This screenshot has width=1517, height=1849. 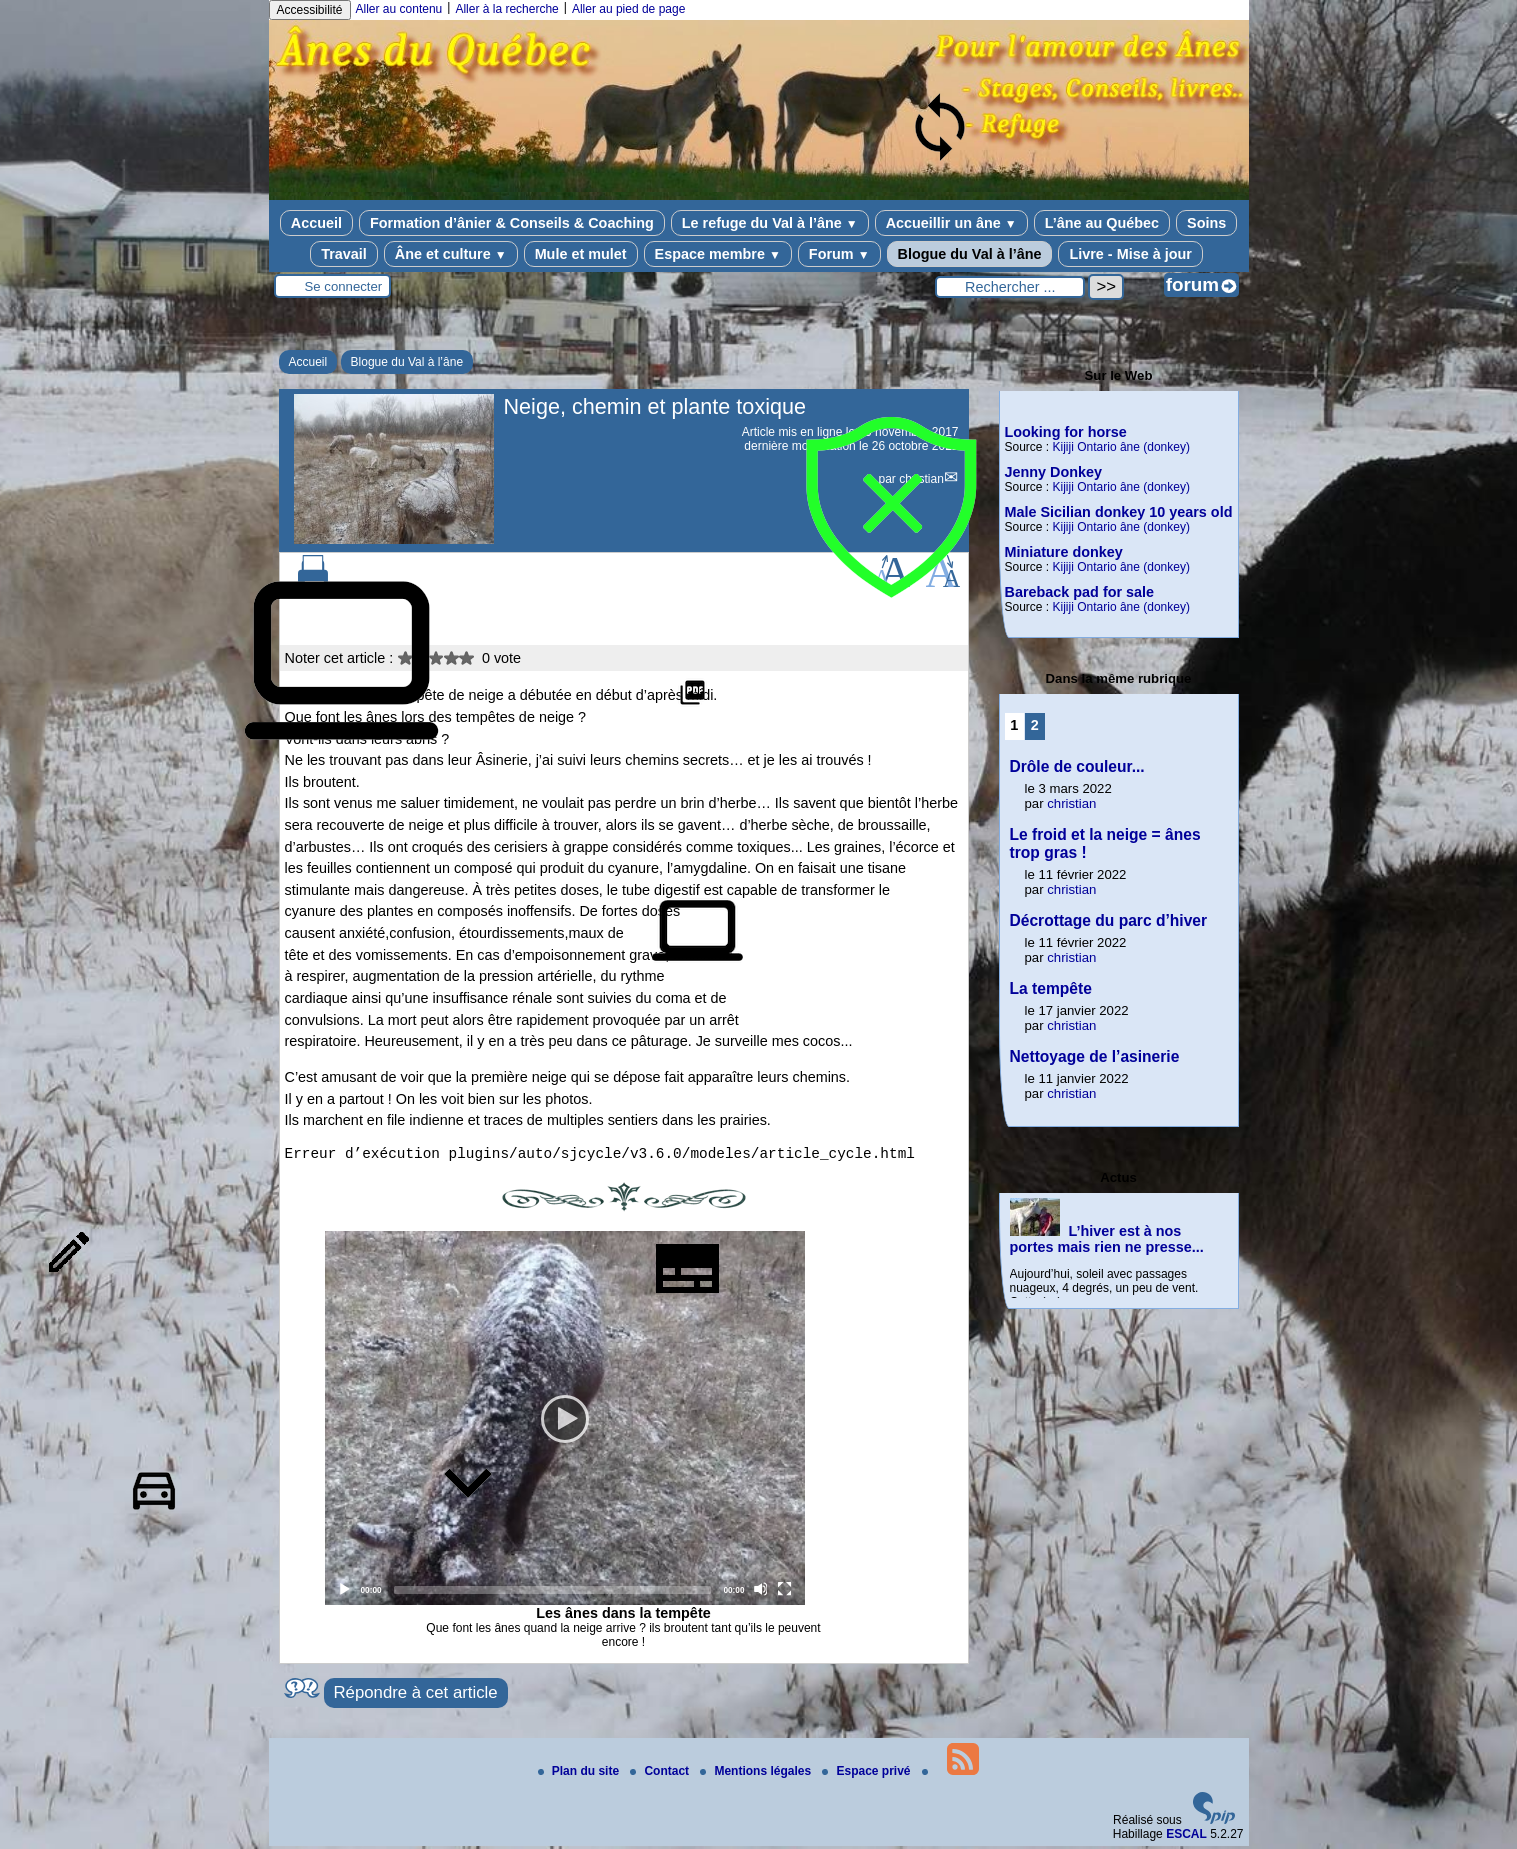 What do you see at coordinates (692, 692) in the screenshot?
I see `save or export as PDF` at bounding box center [692, 692].